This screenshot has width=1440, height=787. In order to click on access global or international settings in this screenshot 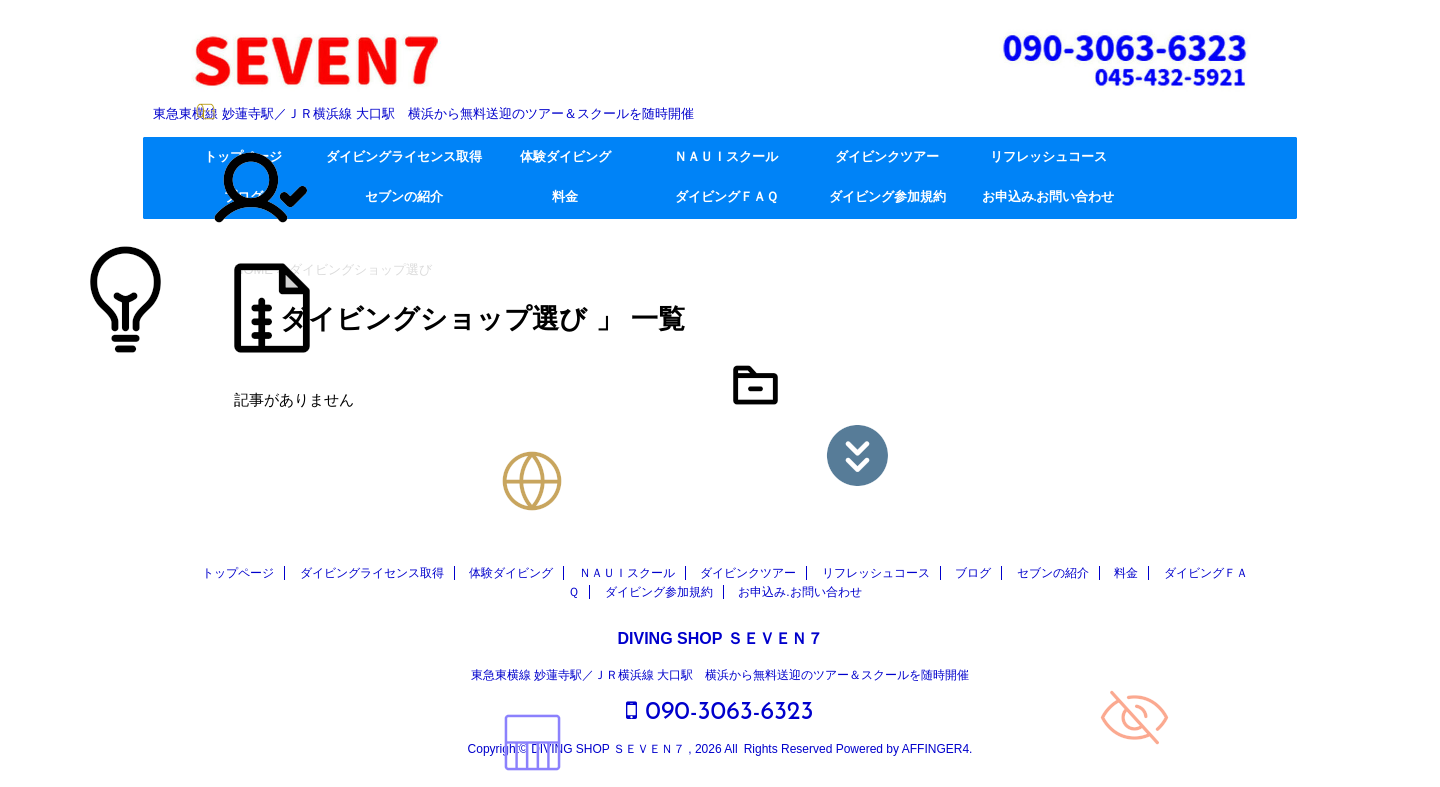, I will do `click(532, 481)`.